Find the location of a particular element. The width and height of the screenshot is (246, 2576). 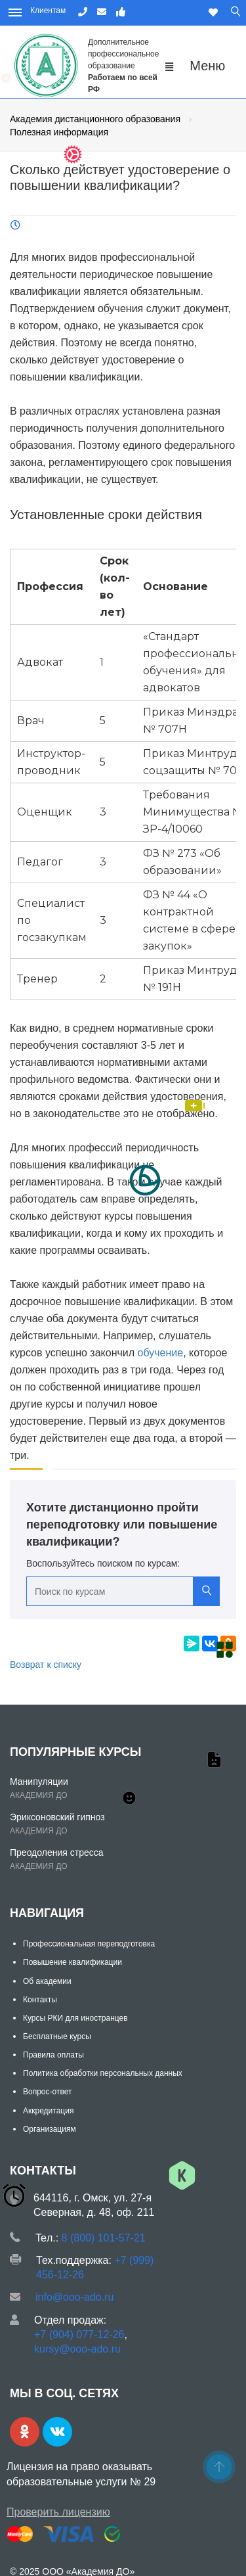

indicates a file error or problem is located at coordinates (214, 1759).